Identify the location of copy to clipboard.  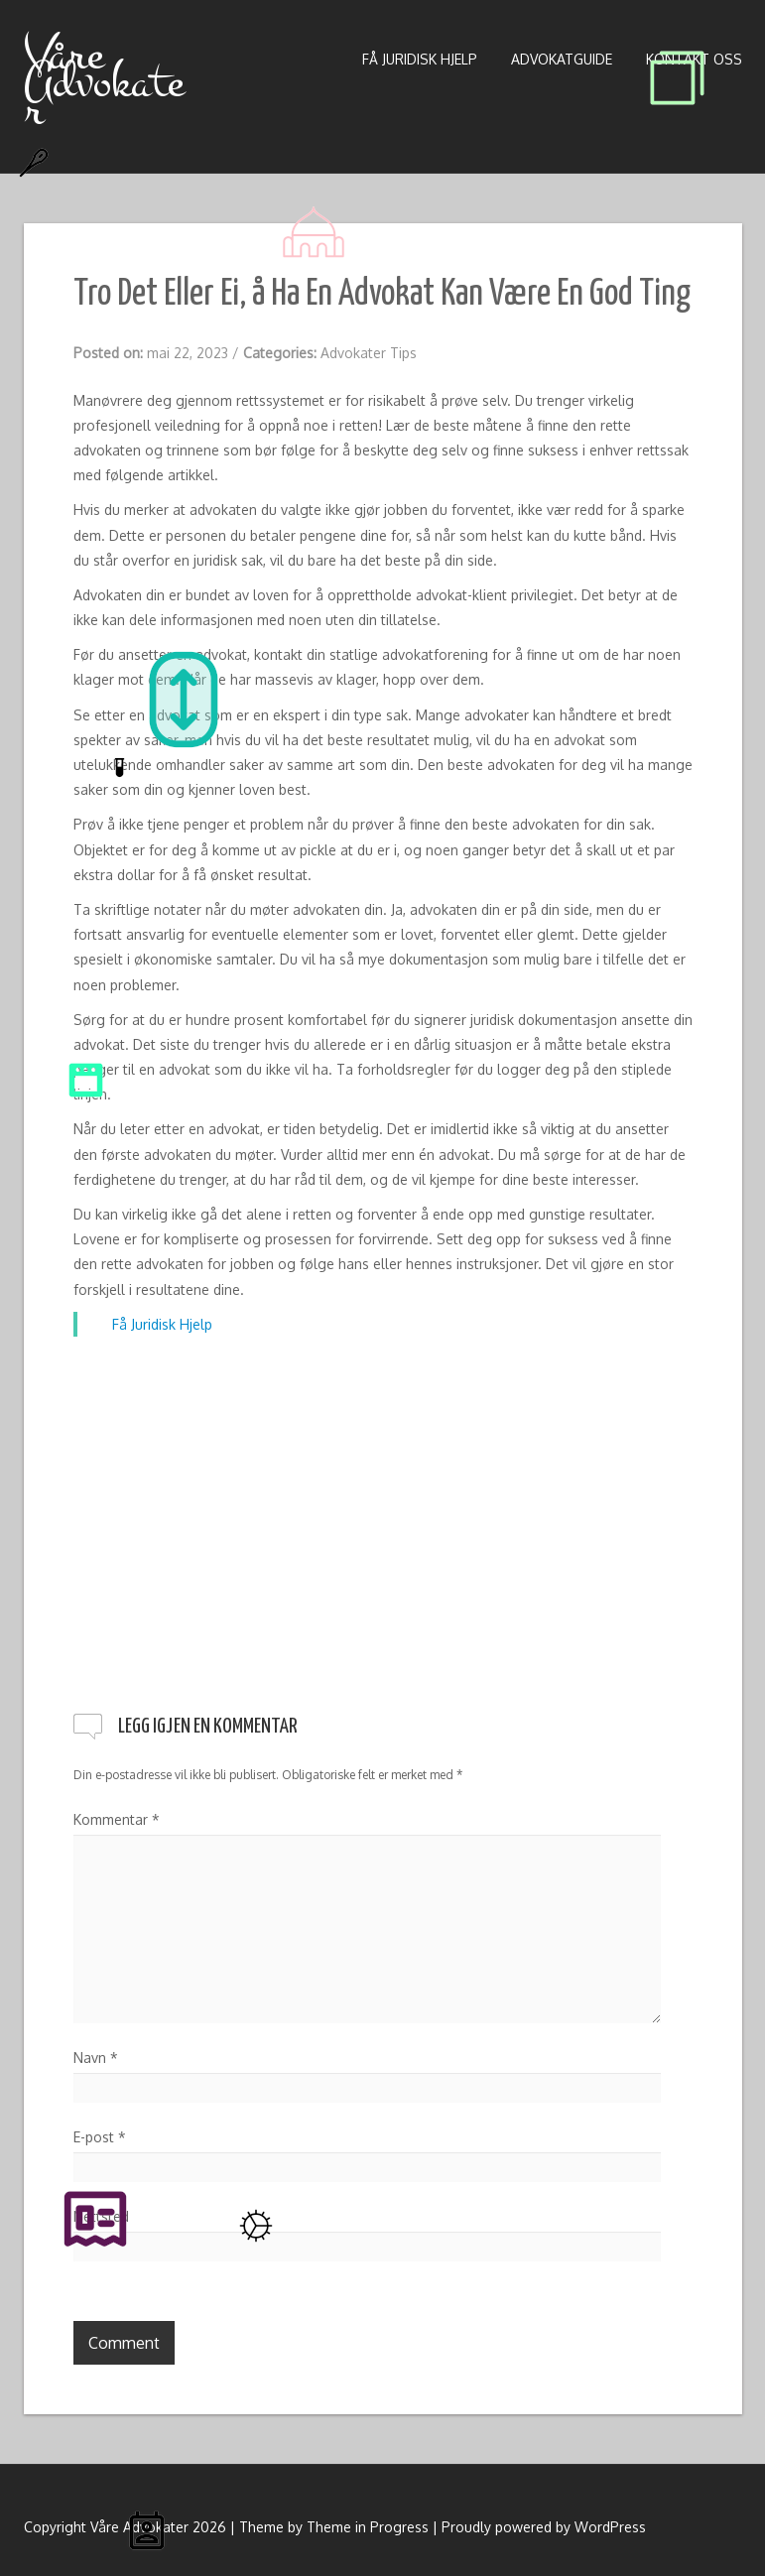
(677, 77).